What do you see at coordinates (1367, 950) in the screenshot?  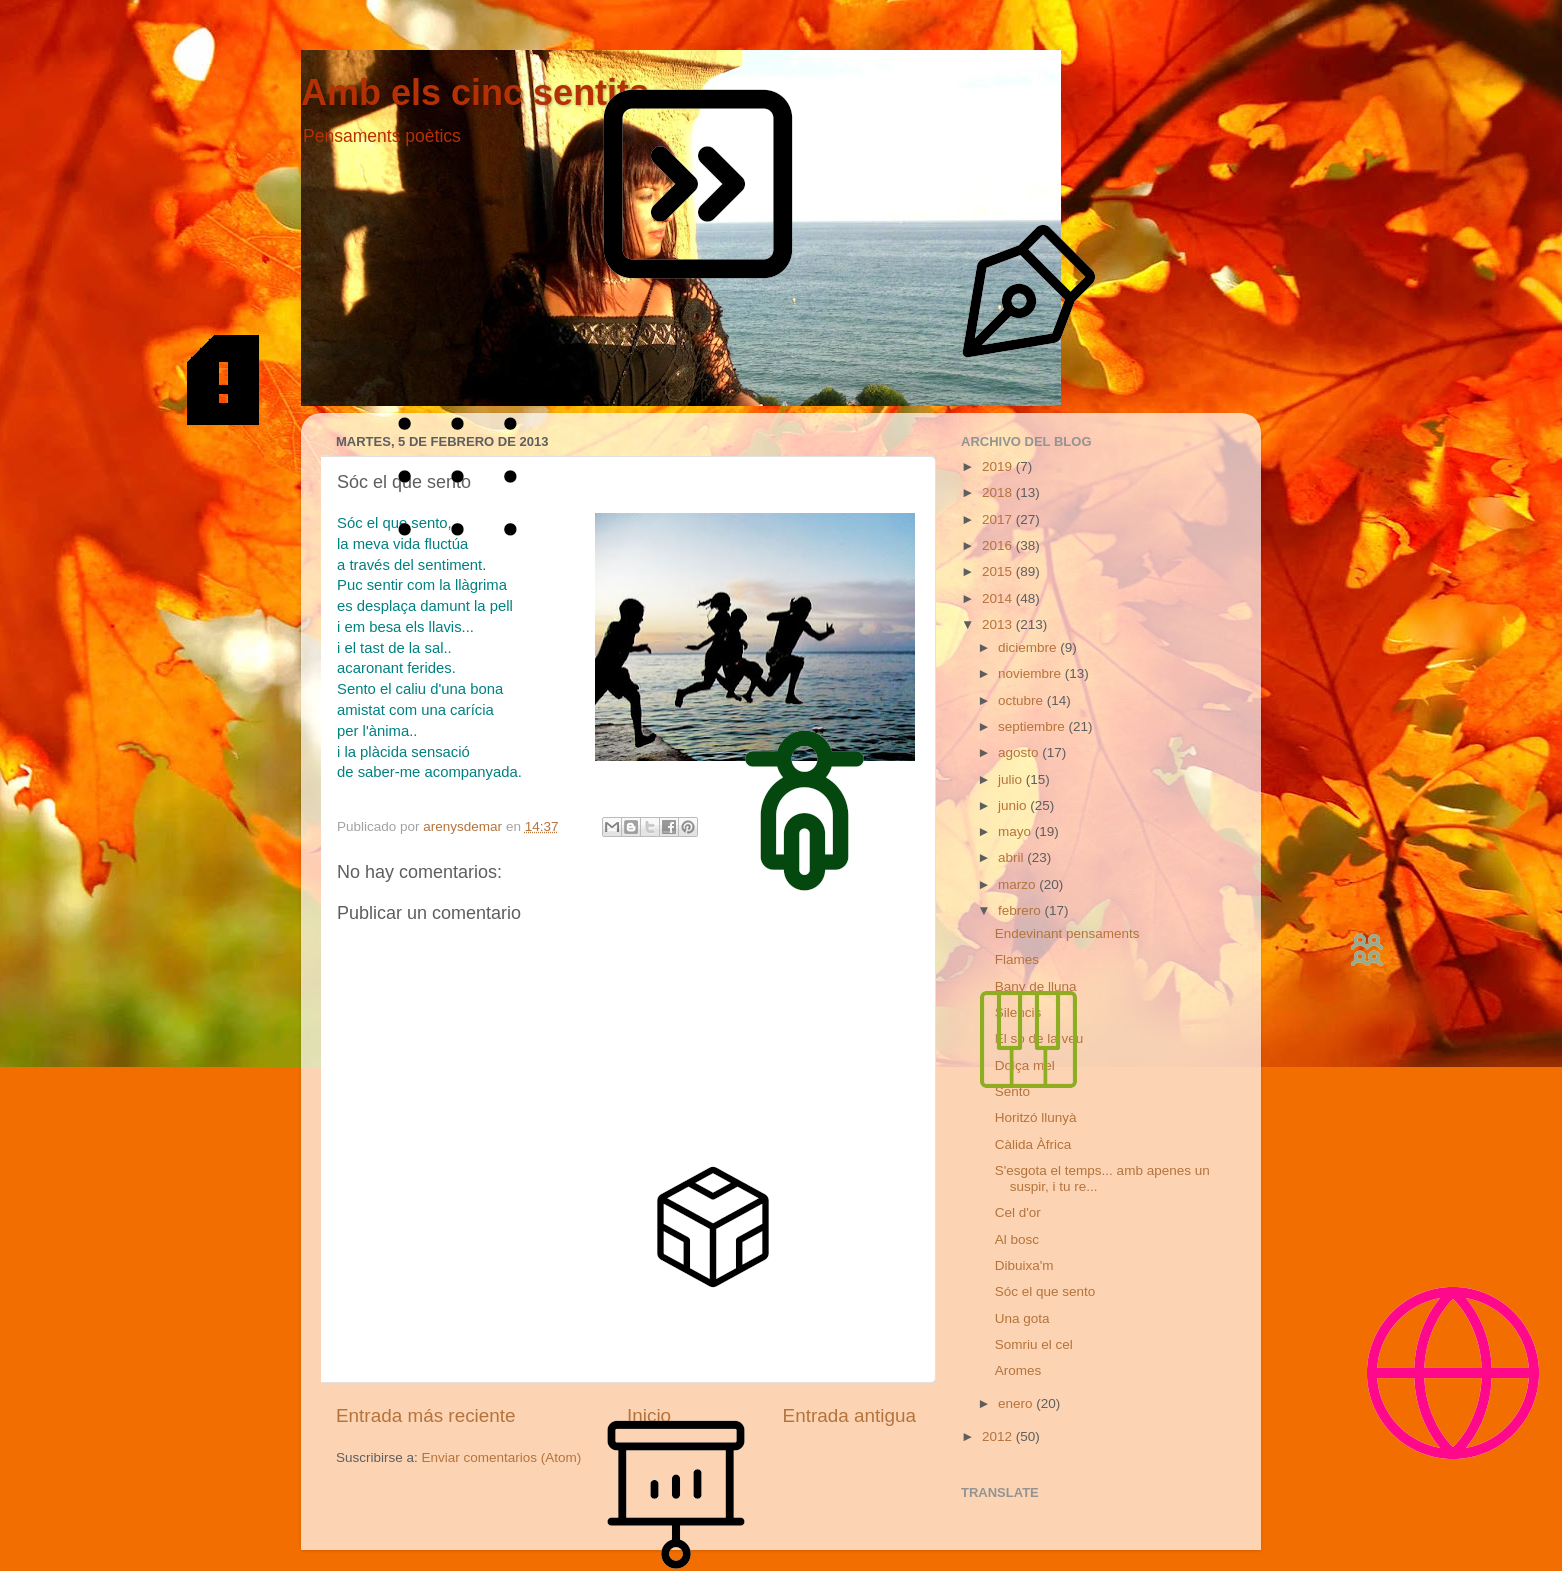 I see `view all team members` at bounding box center [1367, 950].